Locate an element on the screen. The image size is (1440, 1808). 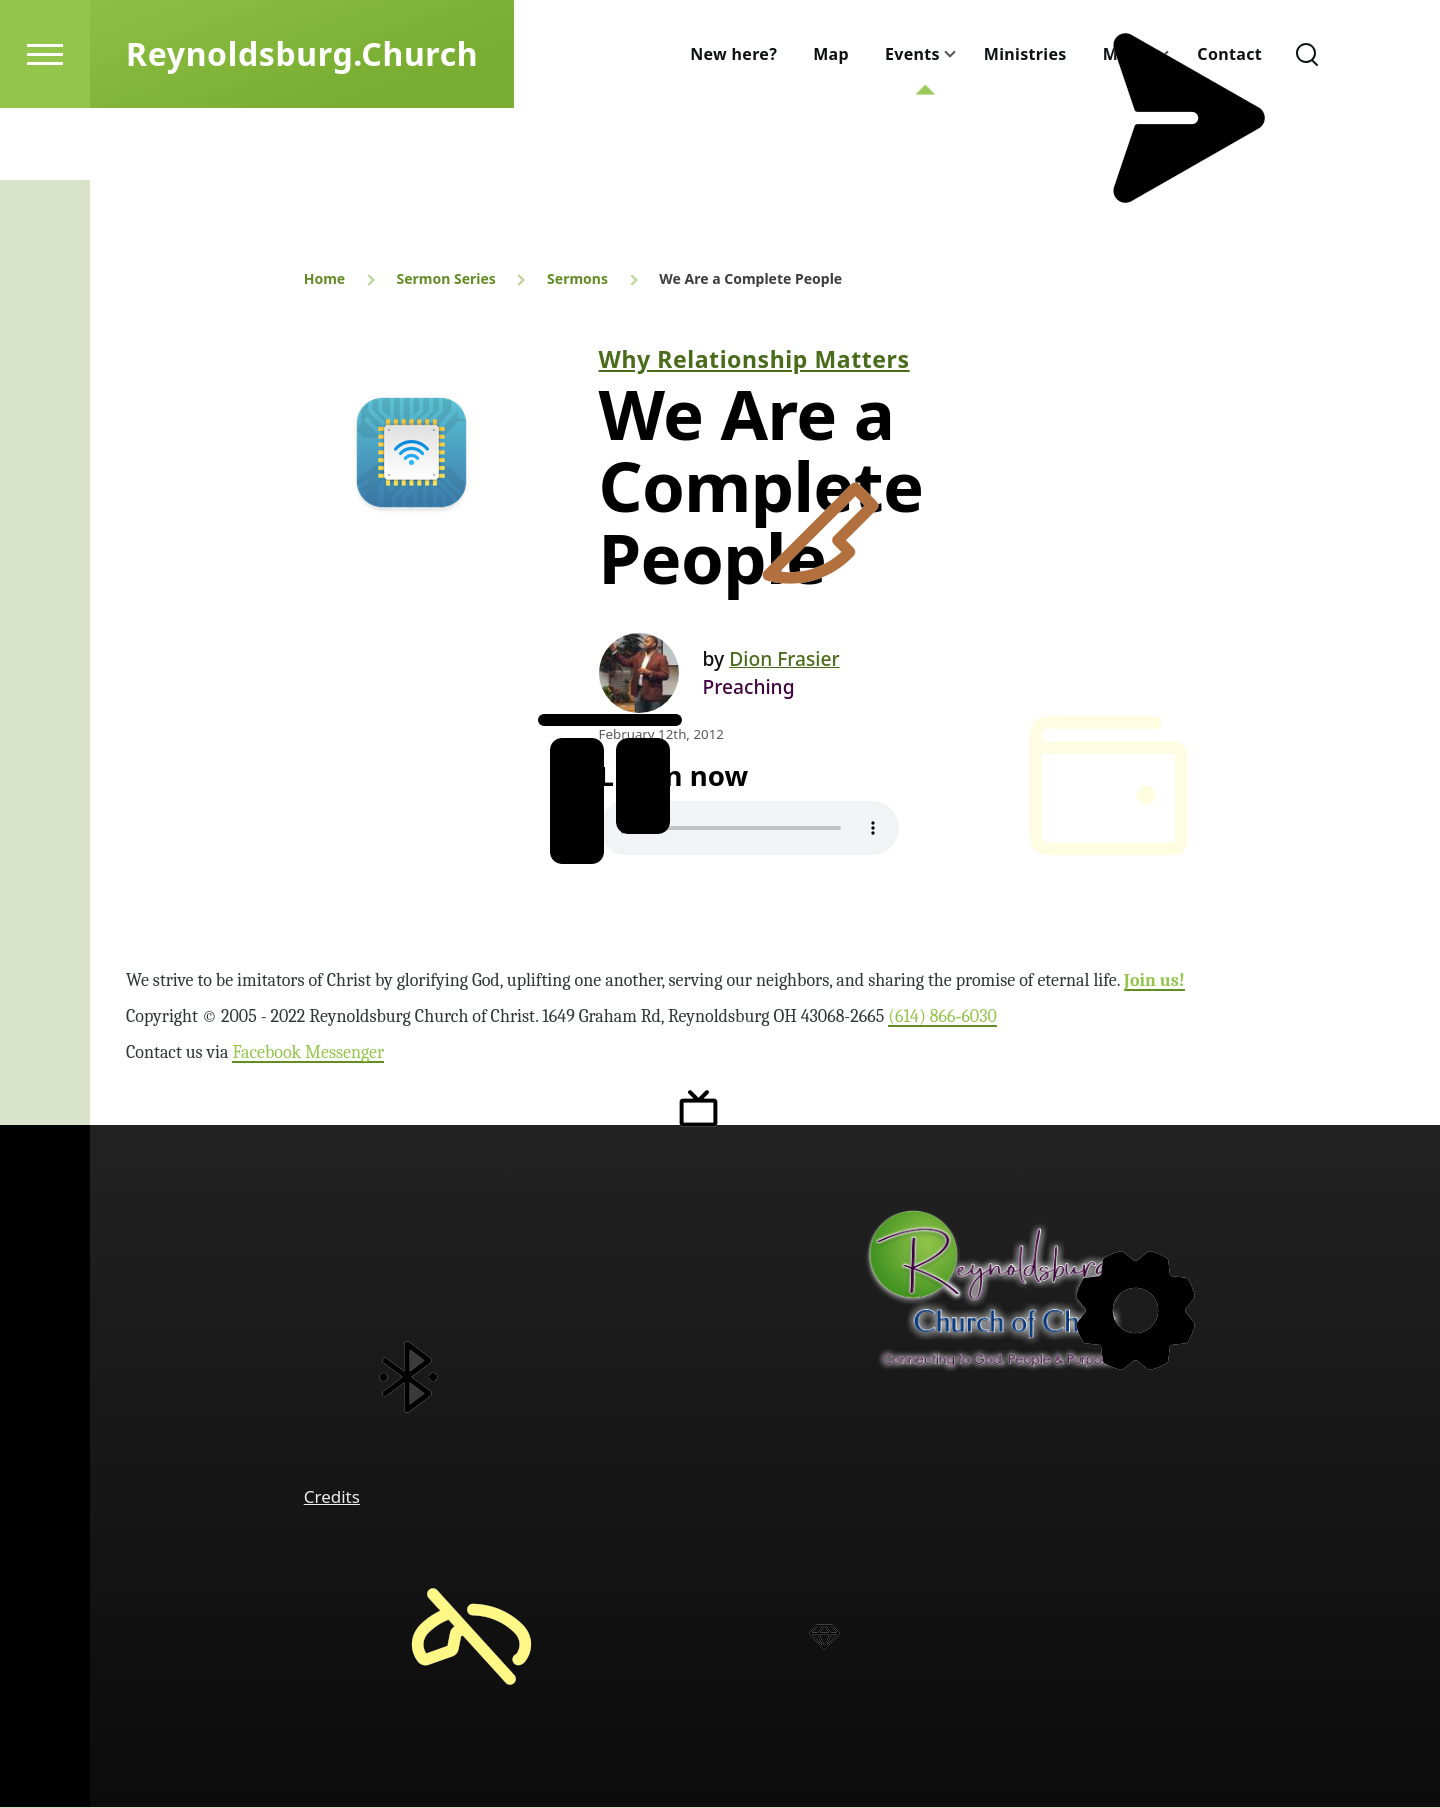
bluetooth device connected is located at coordinates (407, 1377).